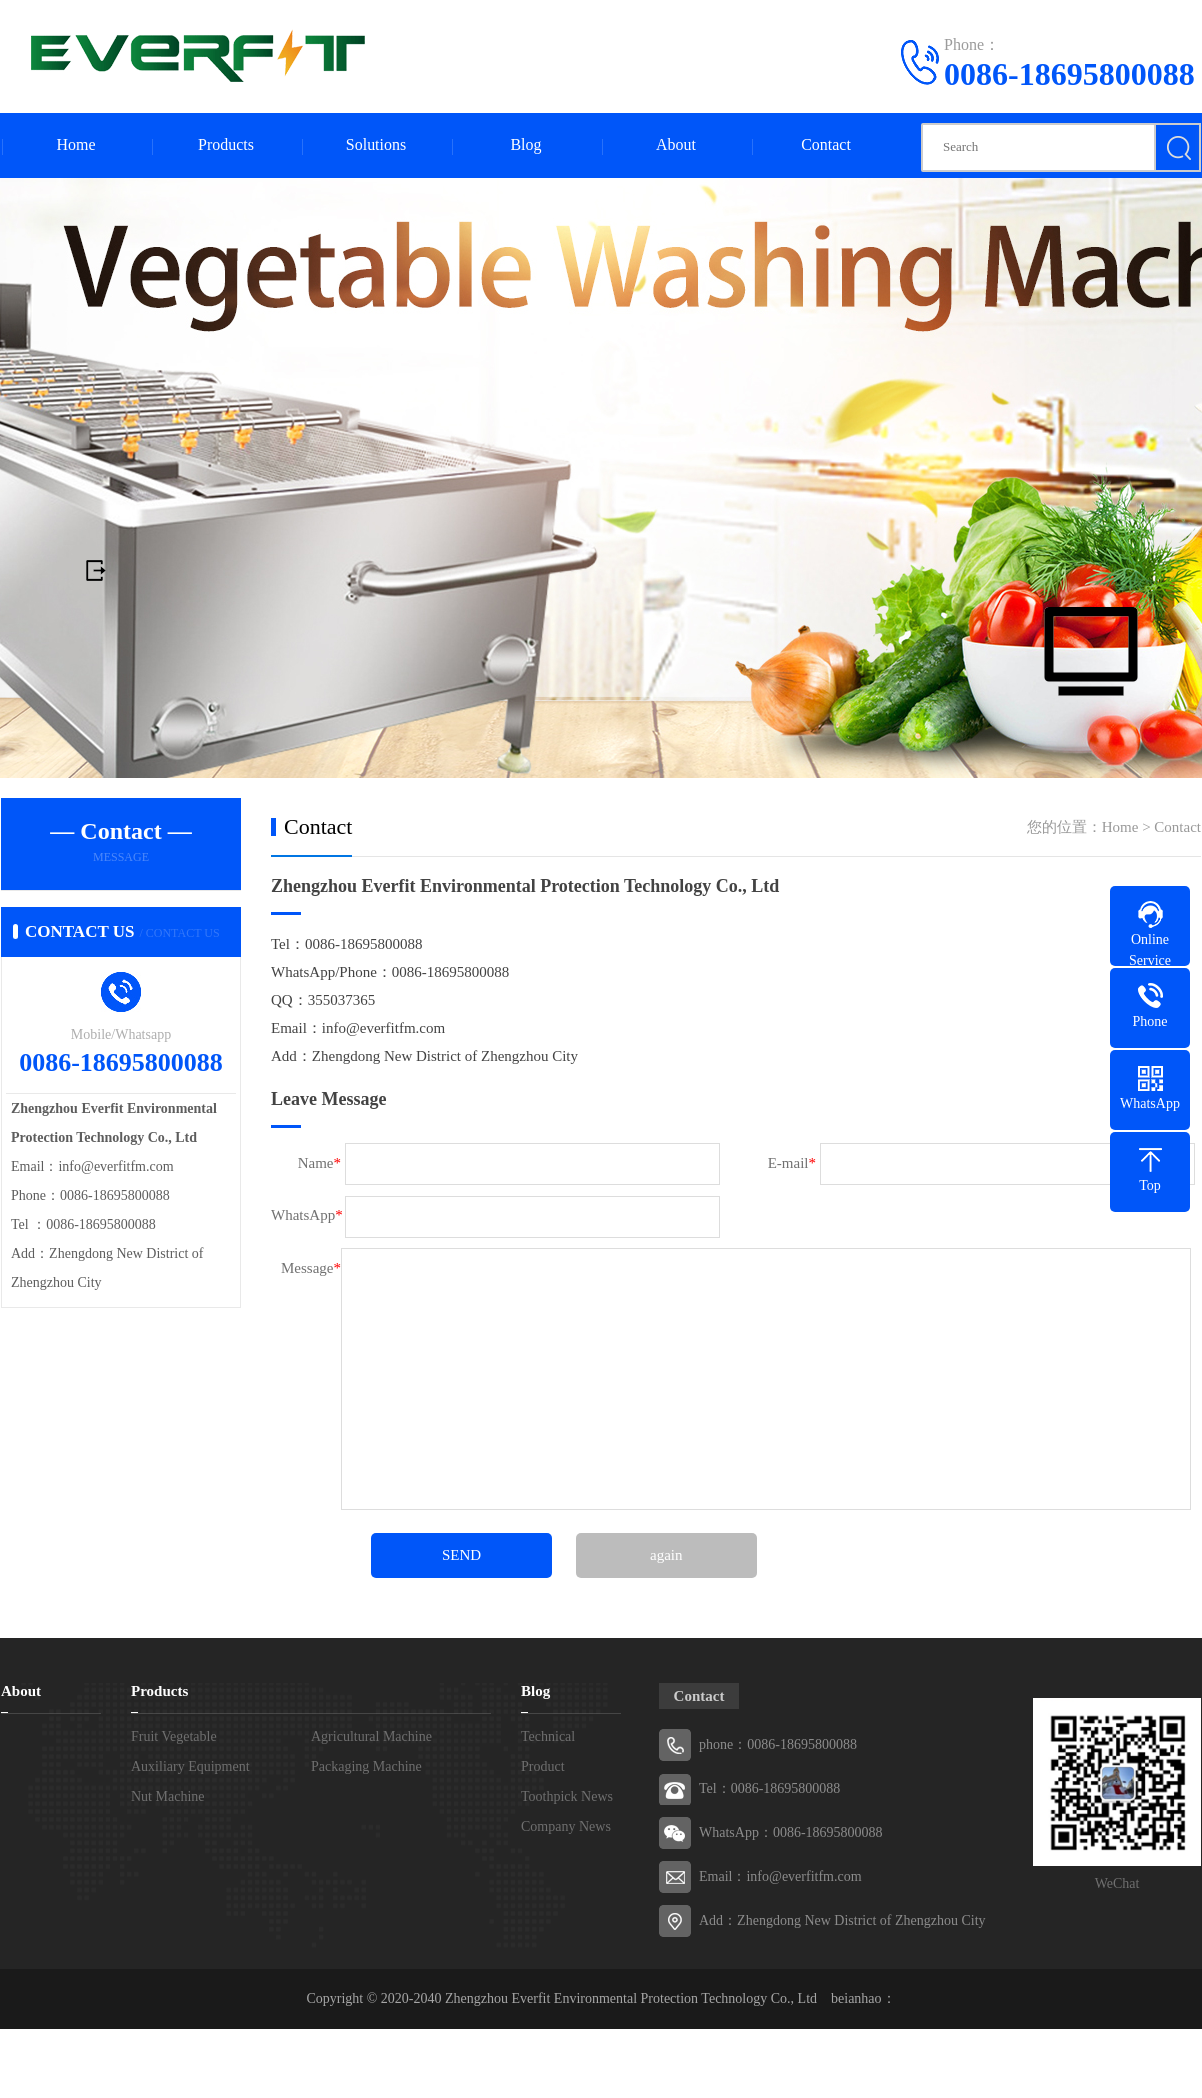 The height and width of the screenshot is (2098, 1202). What do you see at coordinates (1091, 649) in the screenshot?
I see `access tv or display settings` at bounding box center [1091, 649].